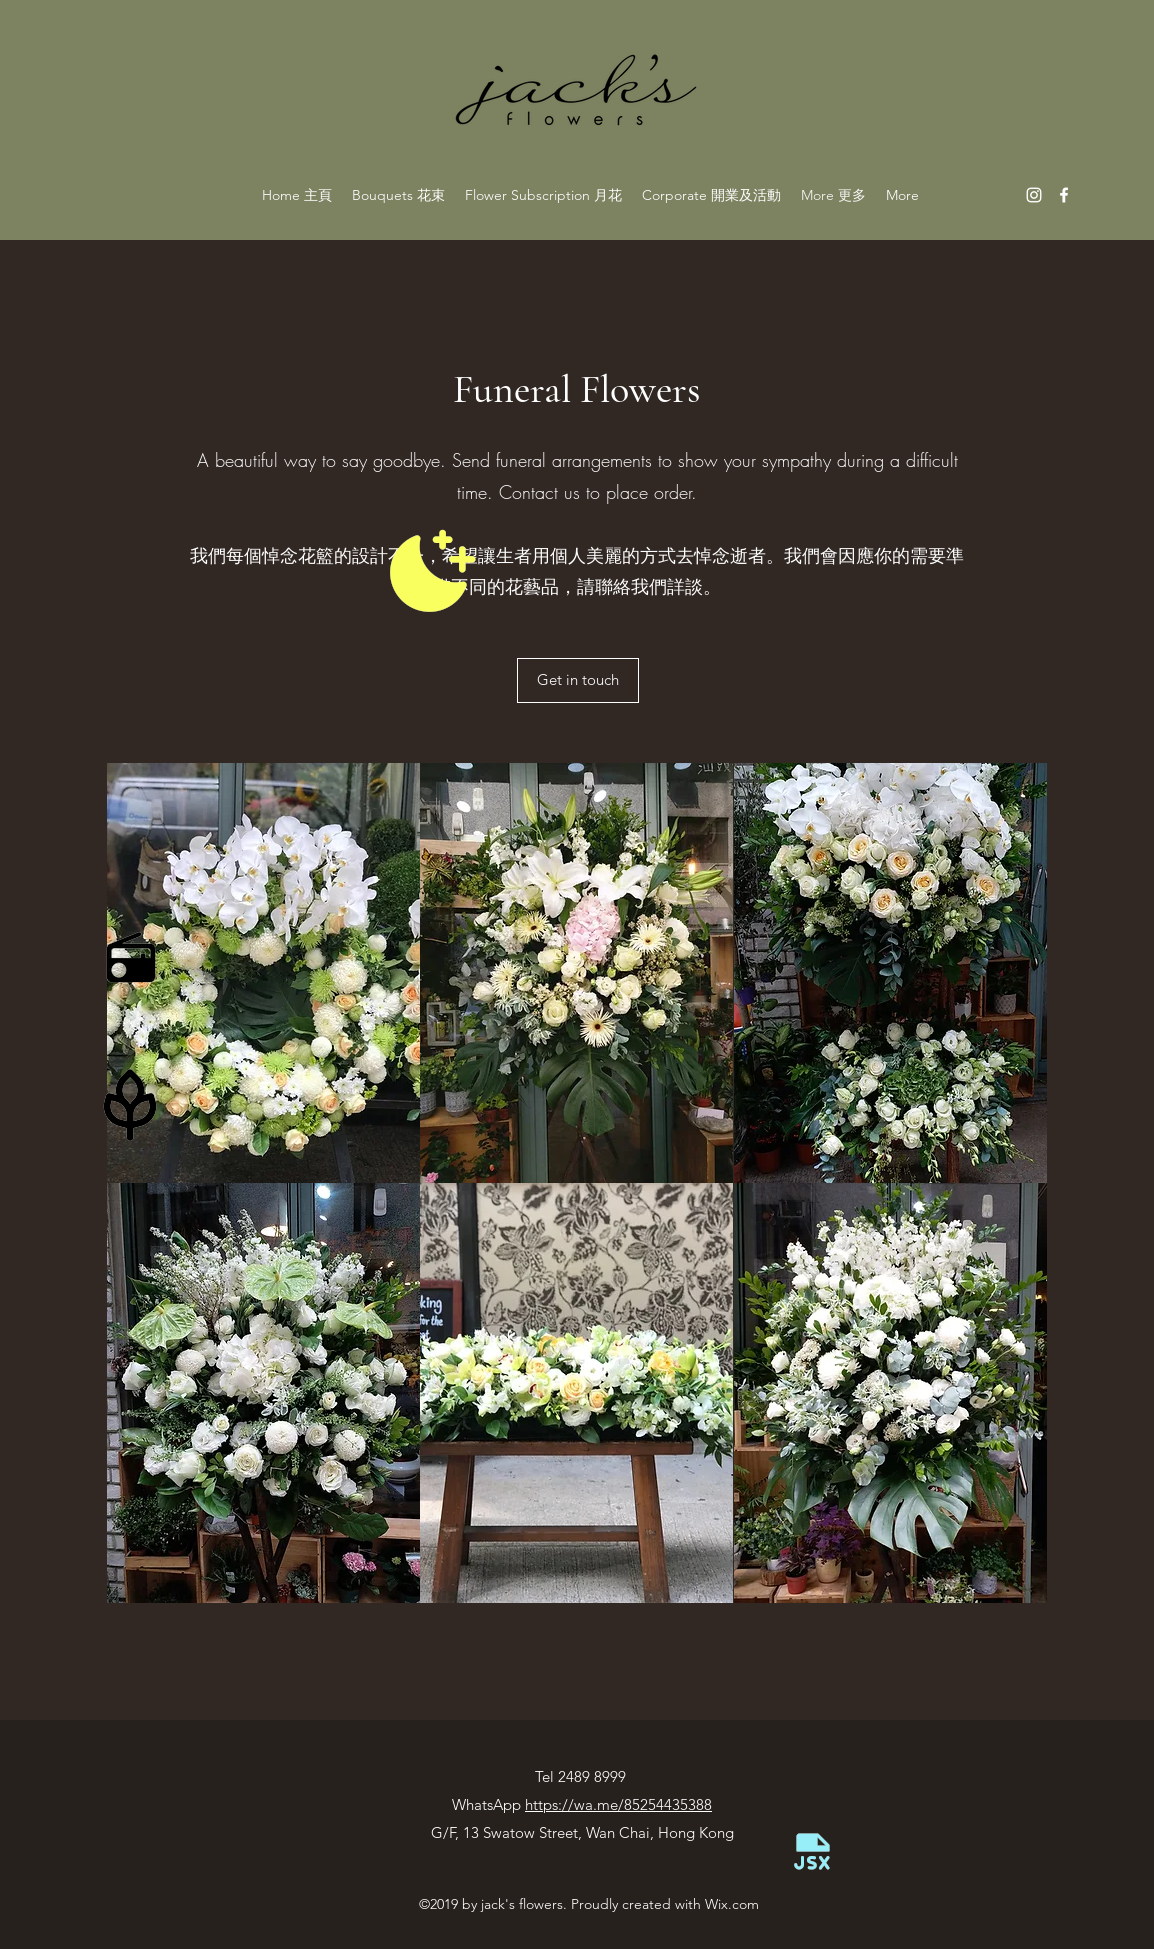  I want to click on indicates grain or wheat-based ingredients, so click(130, 1105).